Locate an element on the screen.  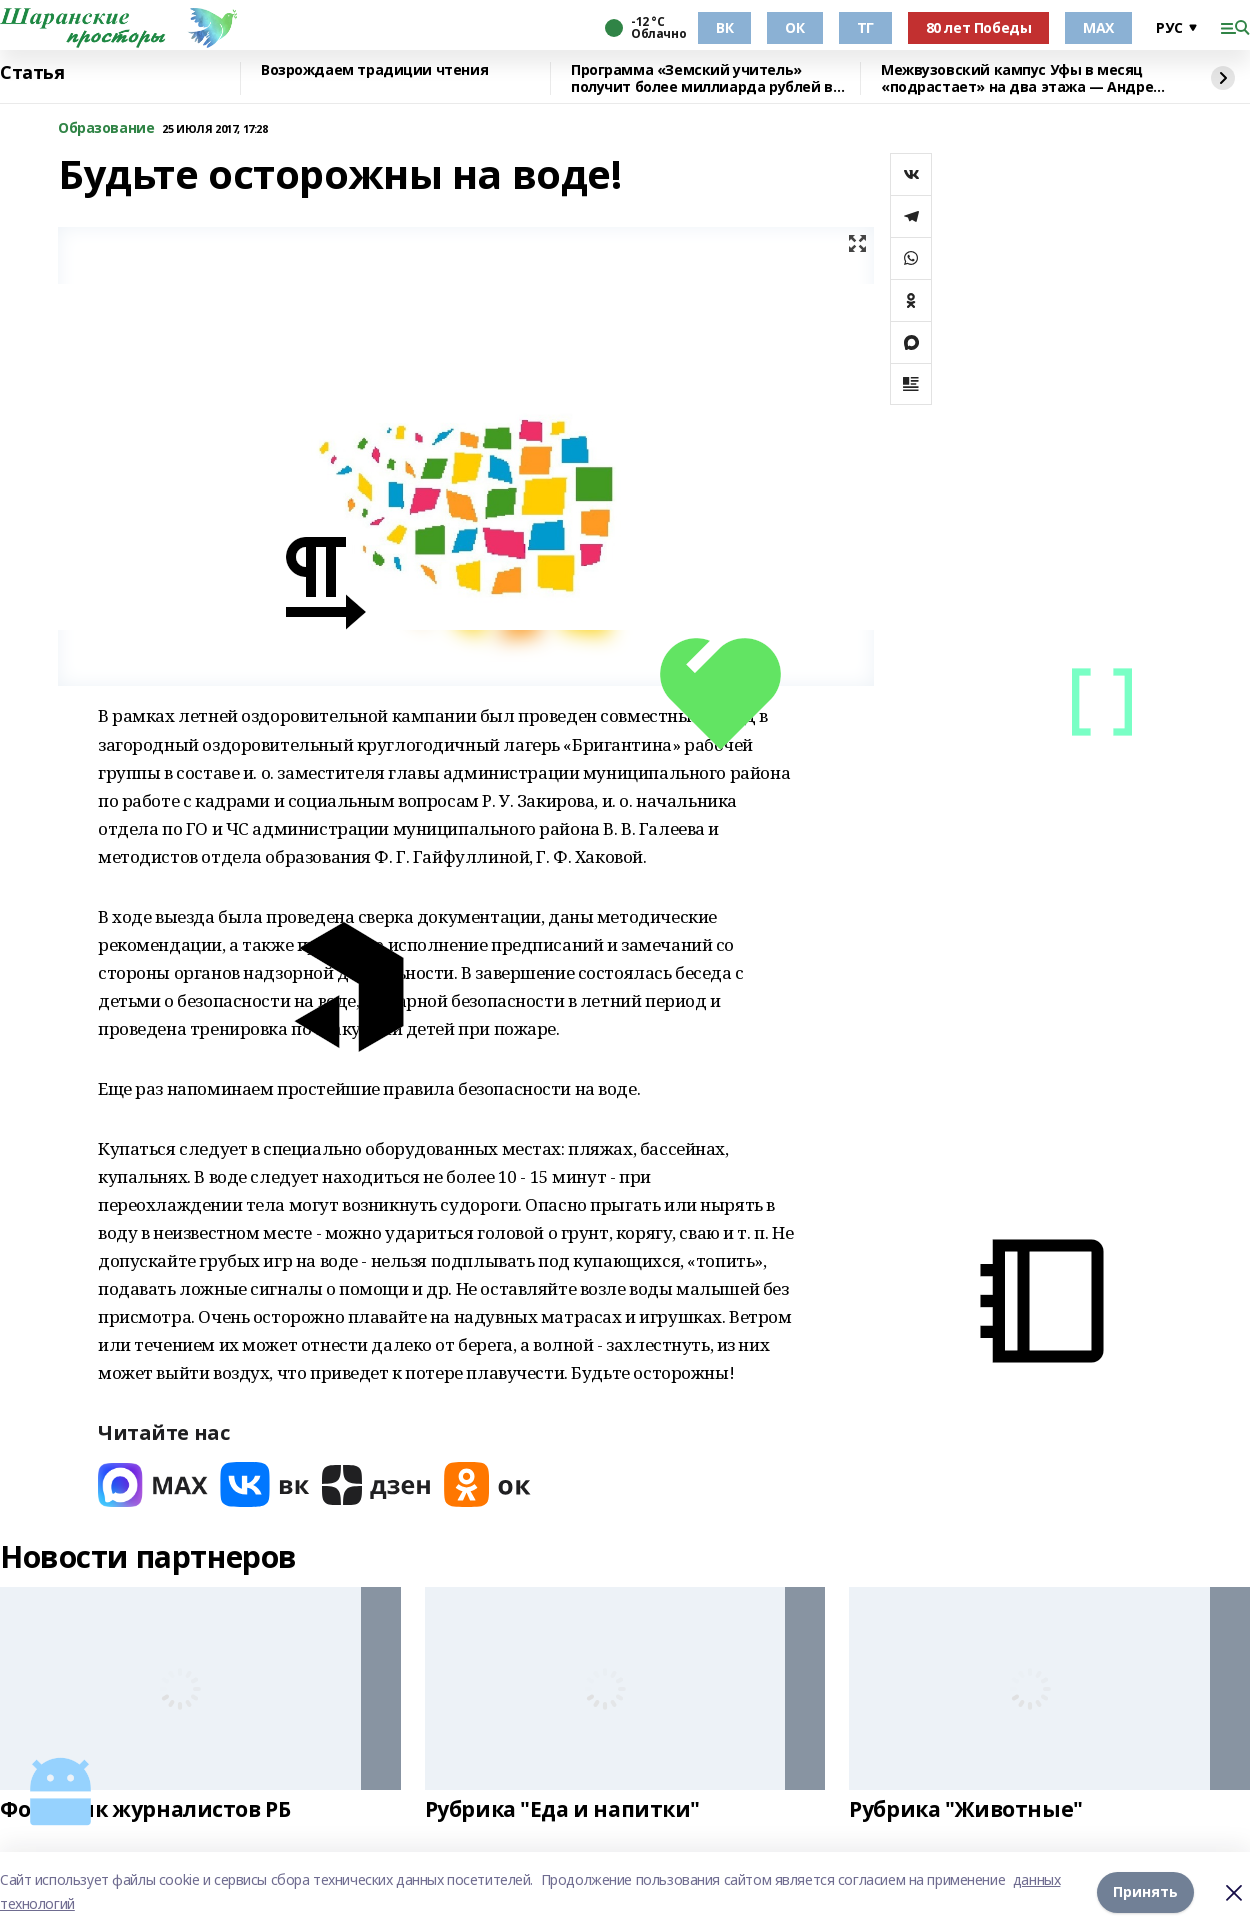
add to favorites is located at coordinates (720, 692).